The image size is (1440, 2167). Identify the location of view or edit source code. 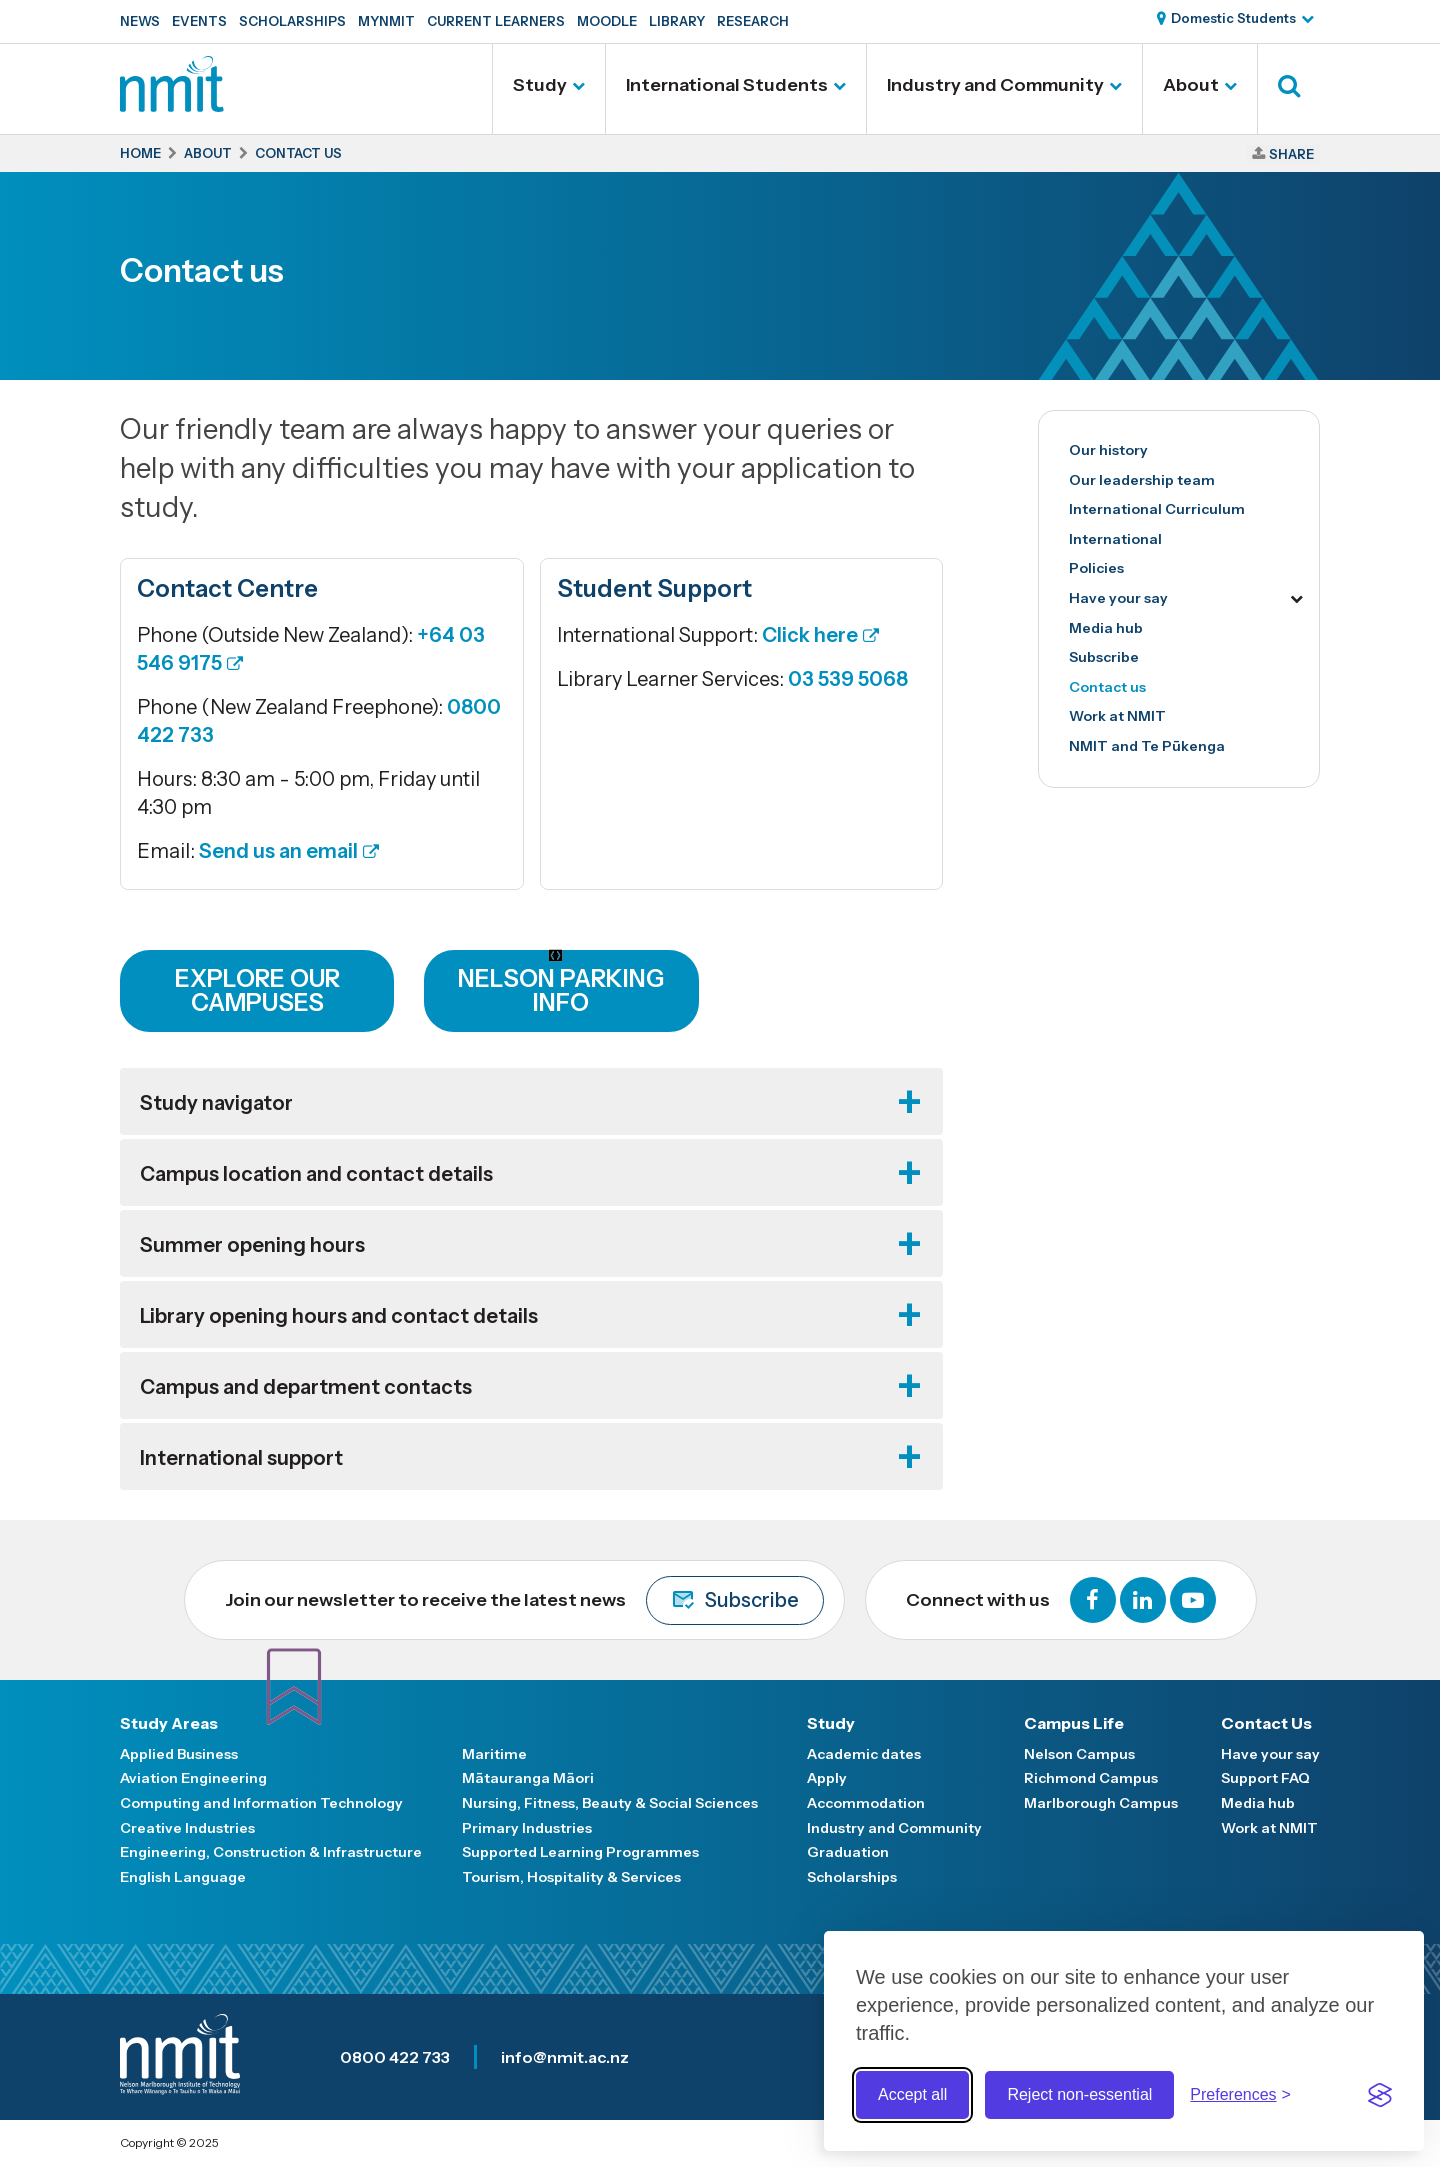
(555, 955).